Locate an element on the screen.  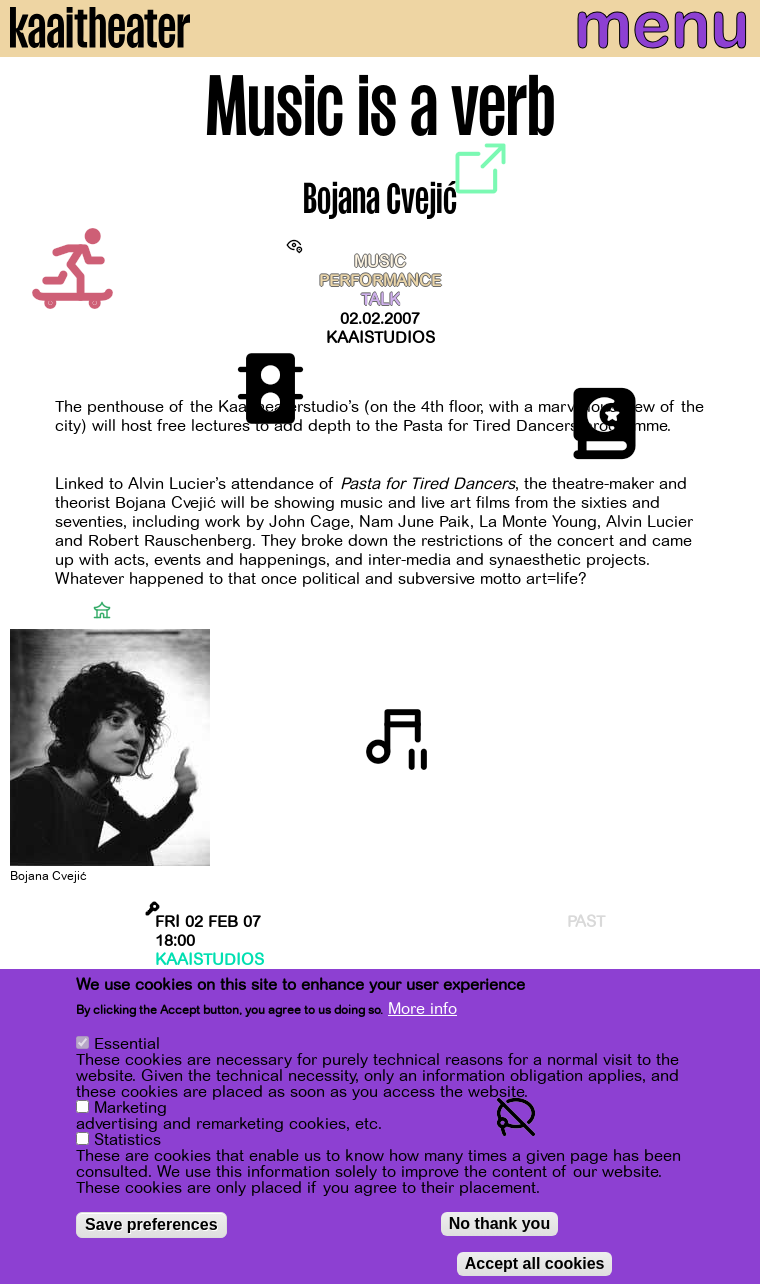
access security or login settings is located at coordinates (152, 908).